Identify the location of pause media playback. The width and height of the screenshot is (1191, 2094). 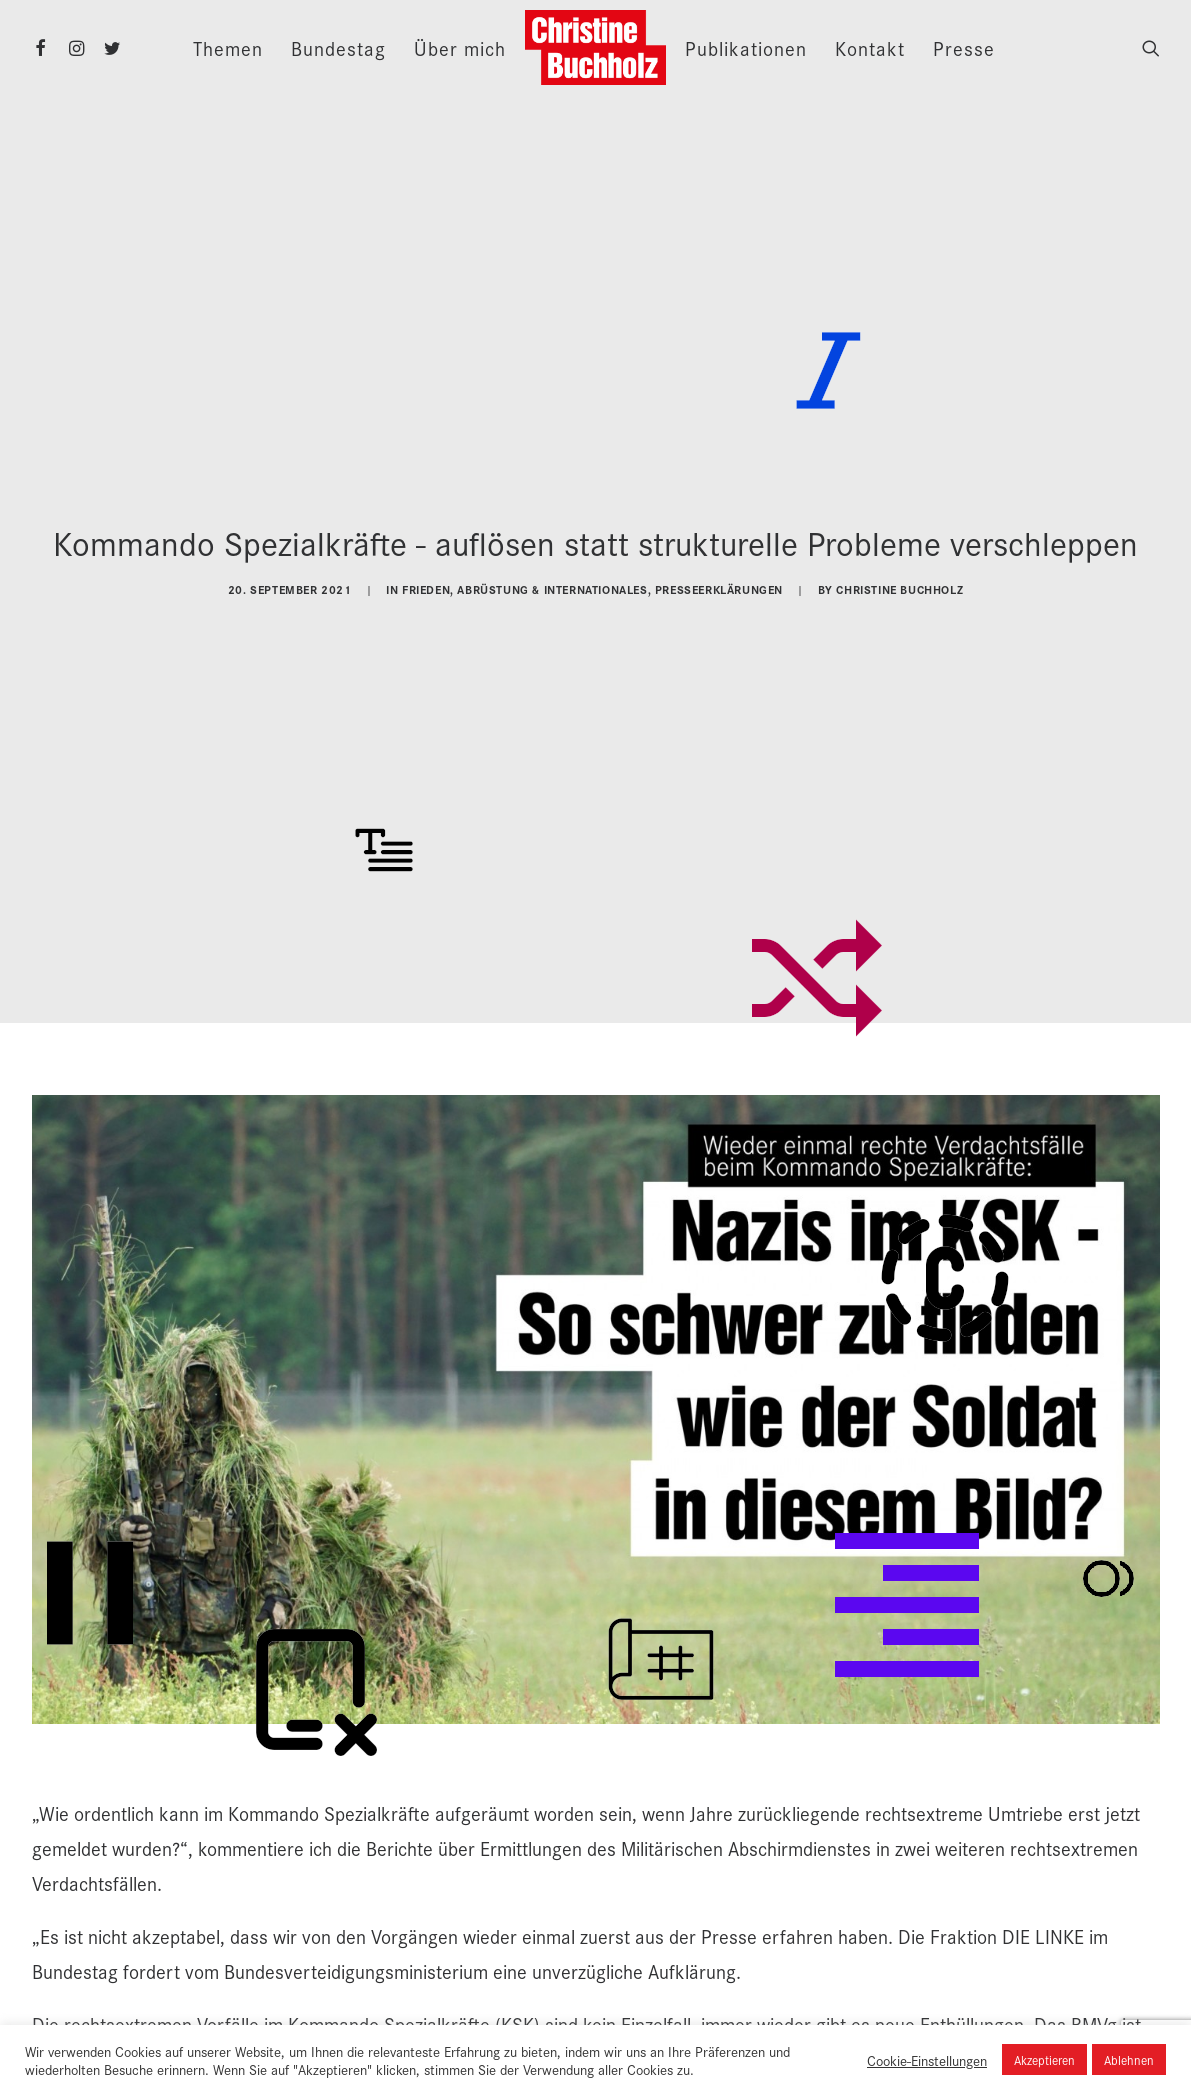
(90, 1593).